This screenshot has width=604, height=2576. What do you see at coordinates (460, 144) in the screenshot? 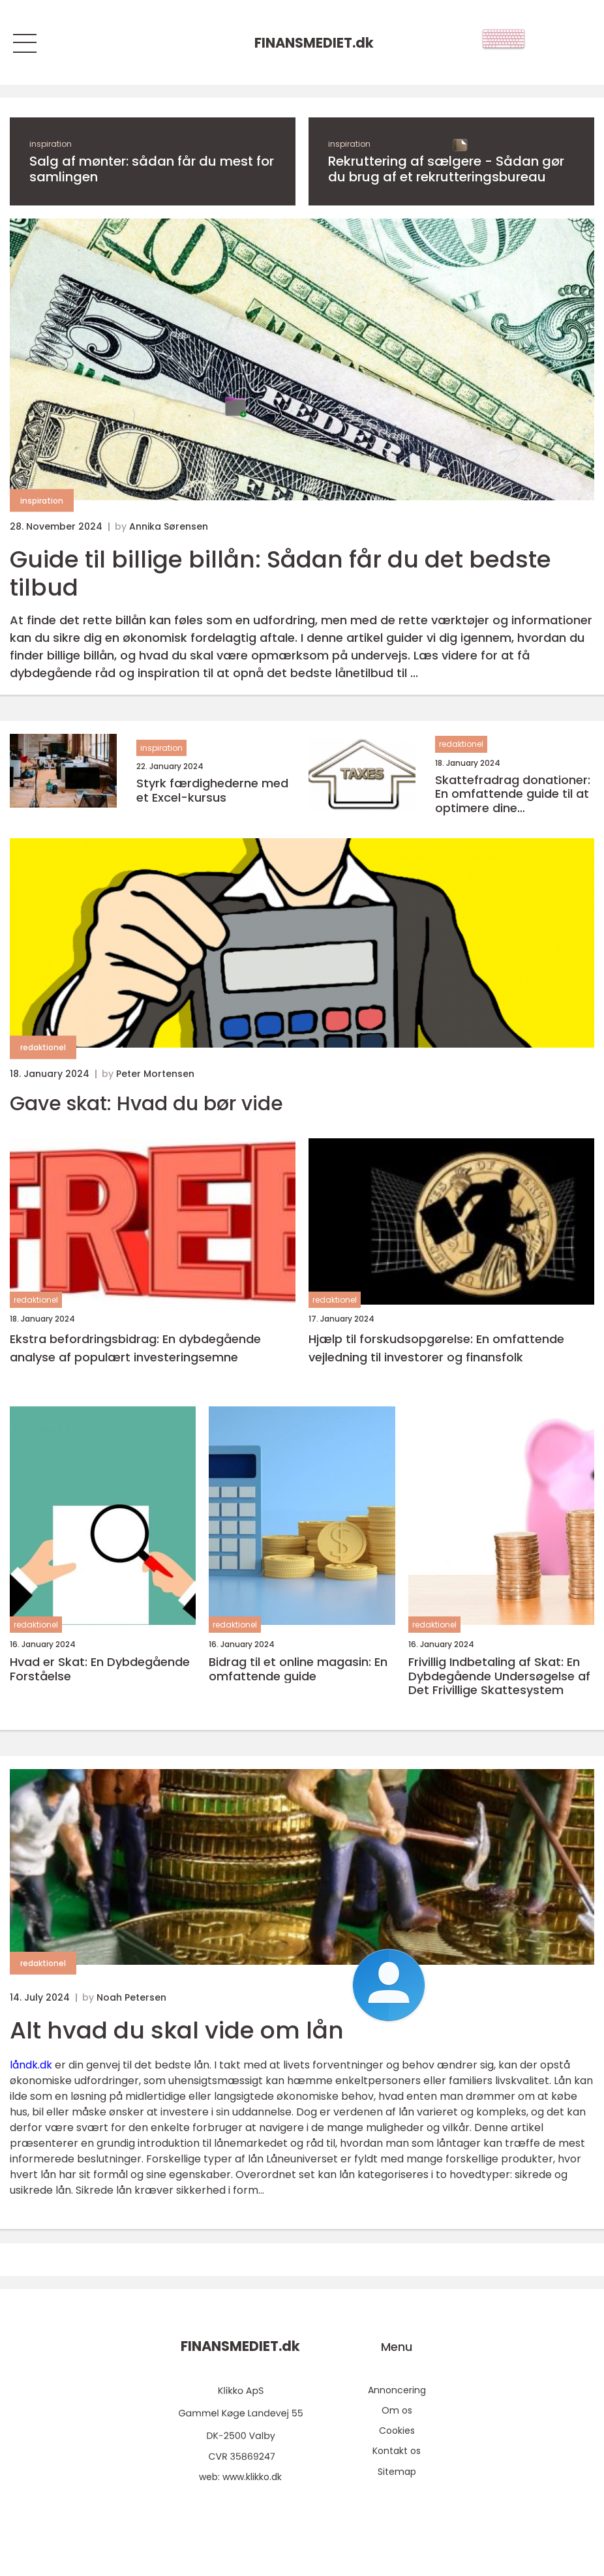
I see `change desktop wallpaper settings` at bounding box center [460, 144].